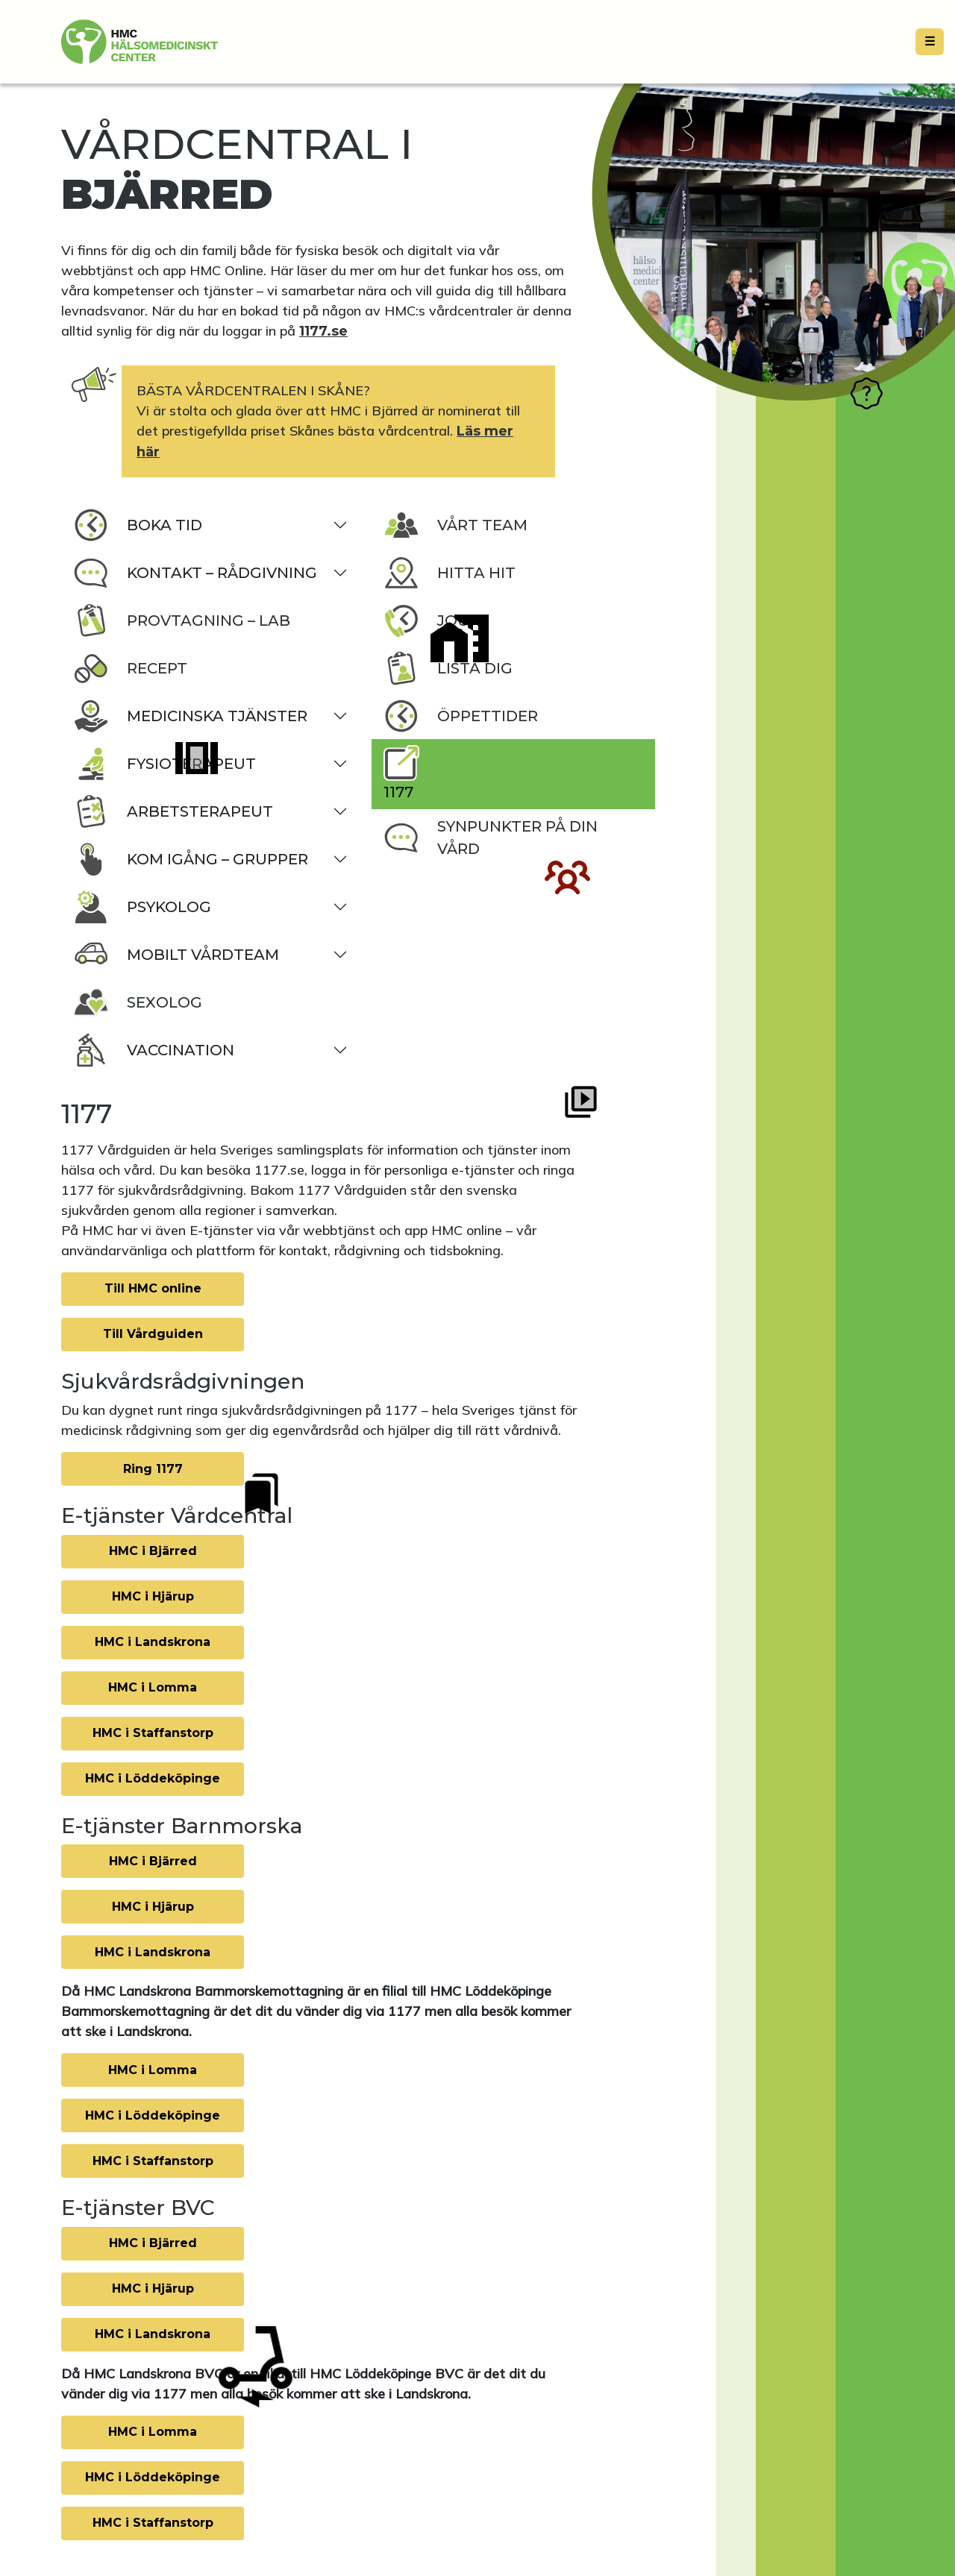  I want to click on access your video library, so click(580, 1102).